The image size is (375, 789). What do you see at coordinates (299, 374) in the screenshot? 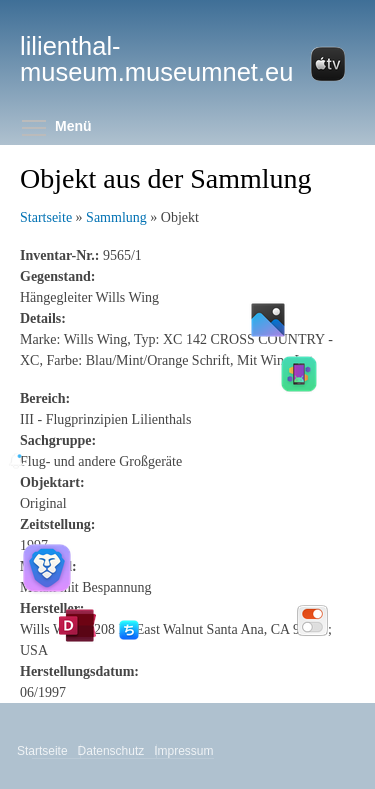
I see `launch guiscrcpy android screen mirroring app` at bounding box center [299, 374].